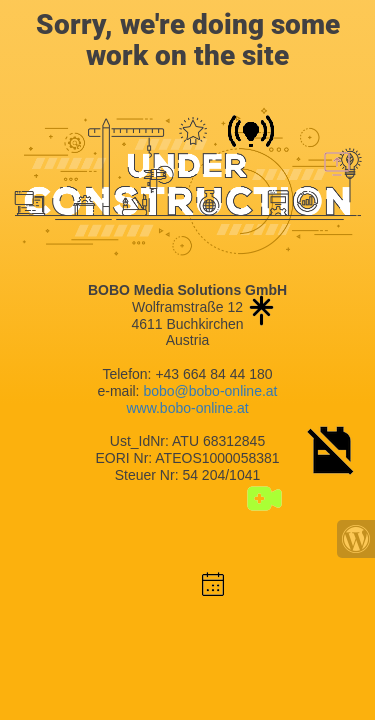  I want to click on upload file to display or screen, so click(337, 163).